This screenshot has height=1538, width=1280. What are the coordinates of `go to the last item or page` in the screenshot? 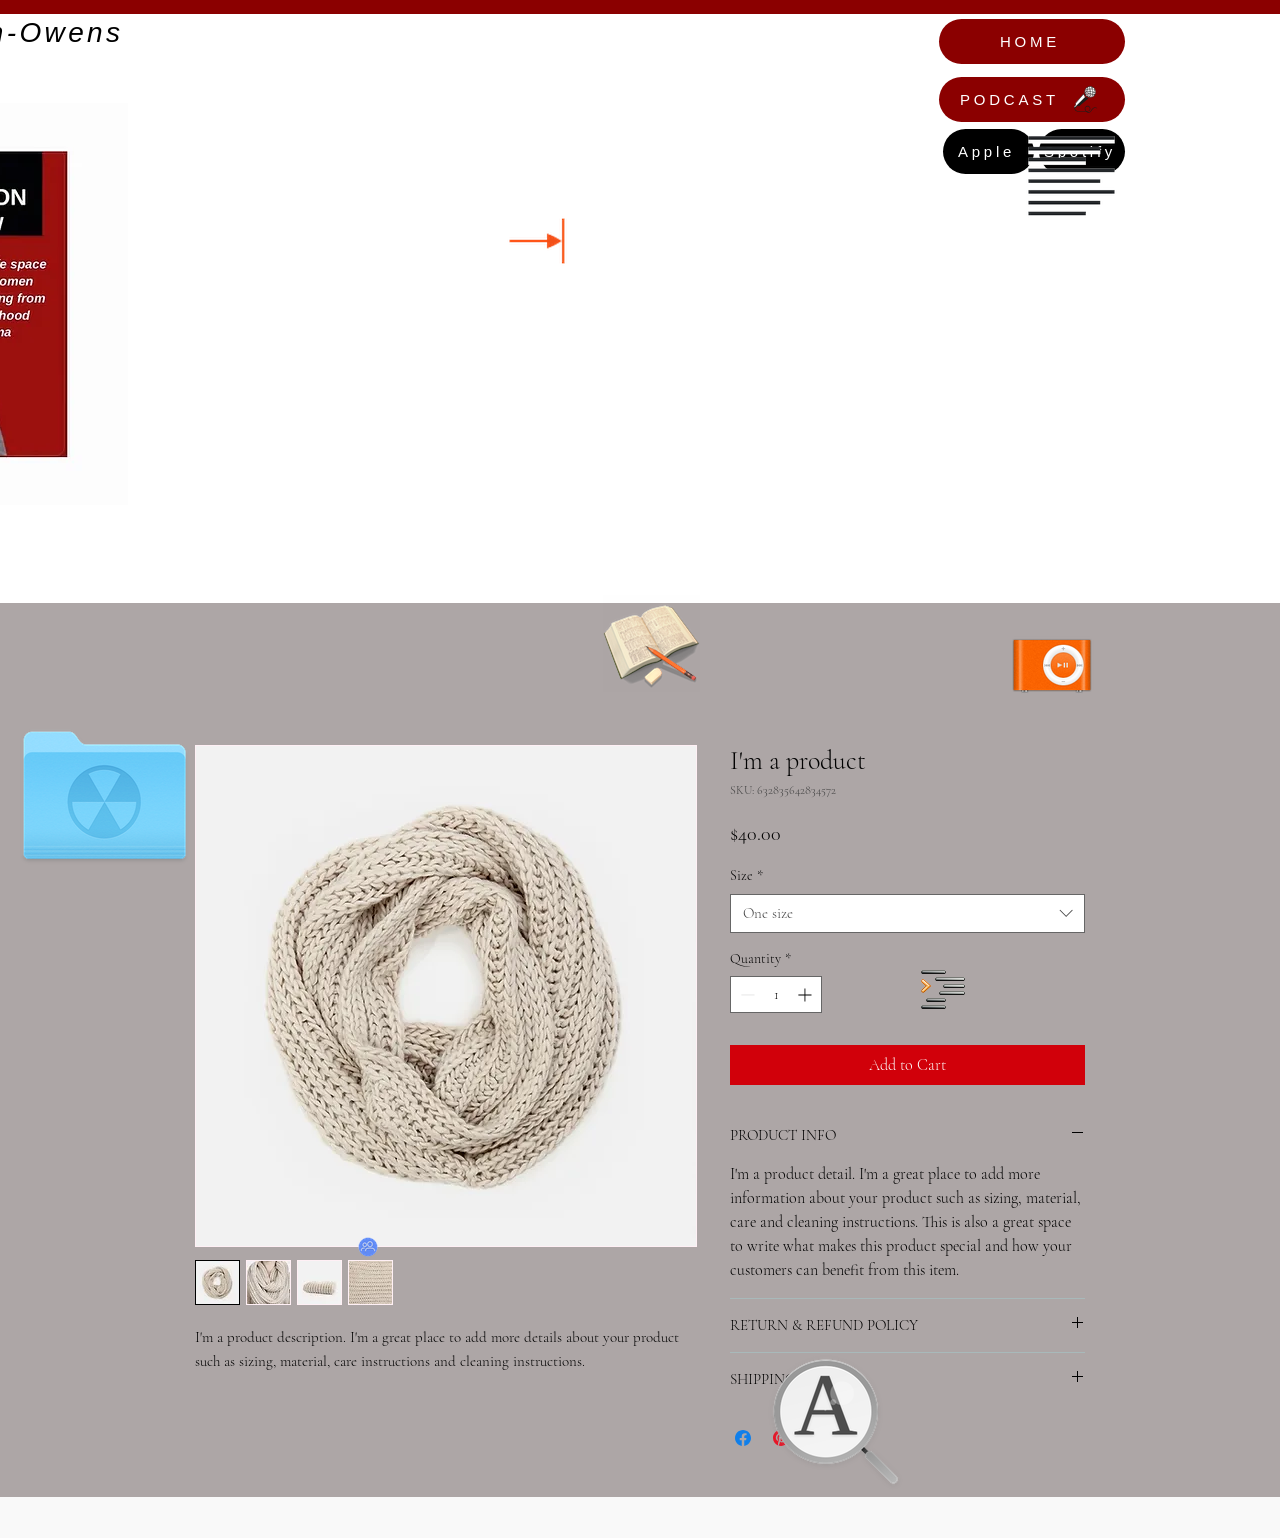 It's located at (537, 241).